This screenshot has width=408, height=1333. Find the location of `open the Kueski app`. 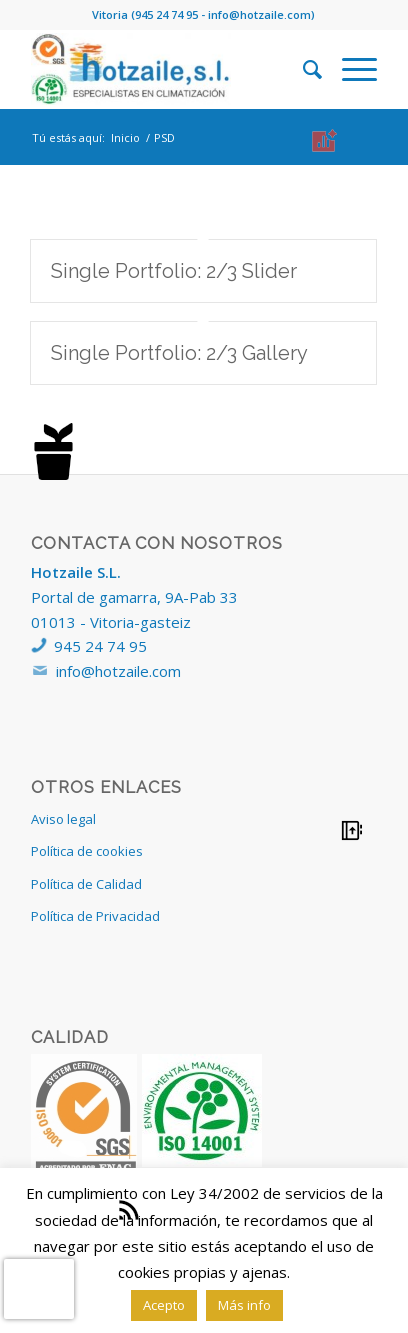

open the Kueski app is located at coordinates (53, 451).